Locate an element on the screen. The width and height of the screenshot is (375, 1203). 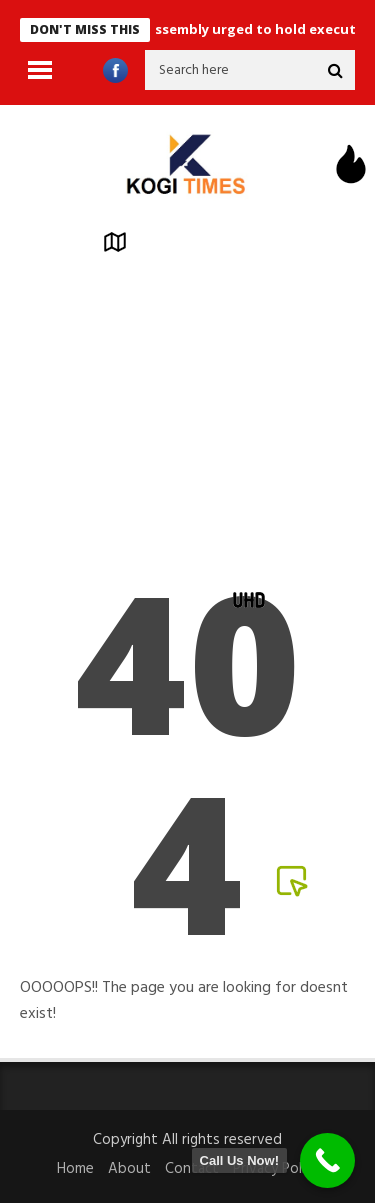
select or interact with an element is located at coordinates (291, 880).